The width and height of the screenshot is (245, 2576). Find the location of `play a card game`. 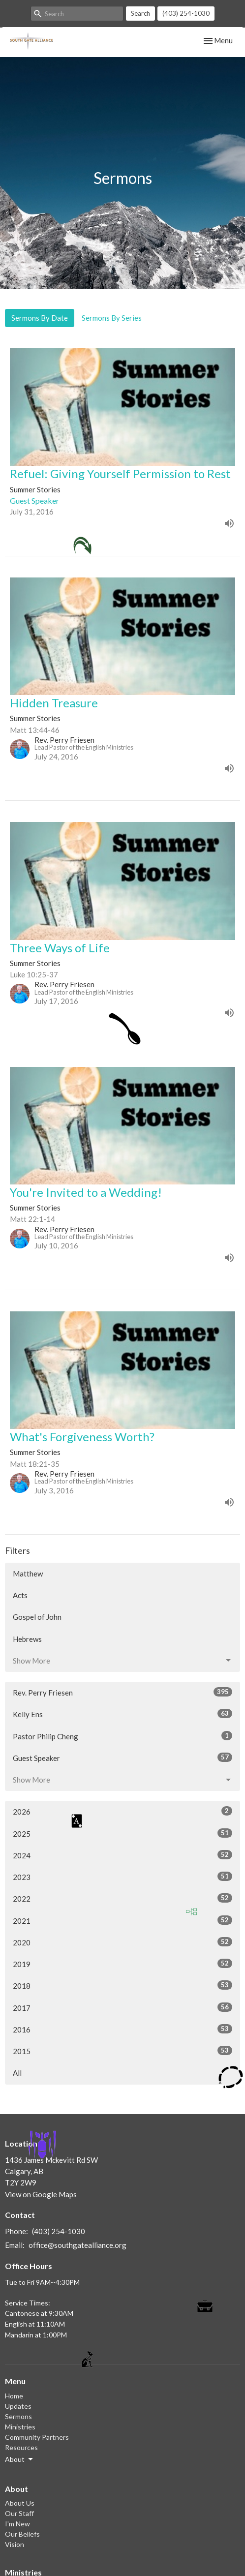

play a card game is located at coordinates (77, 1821).